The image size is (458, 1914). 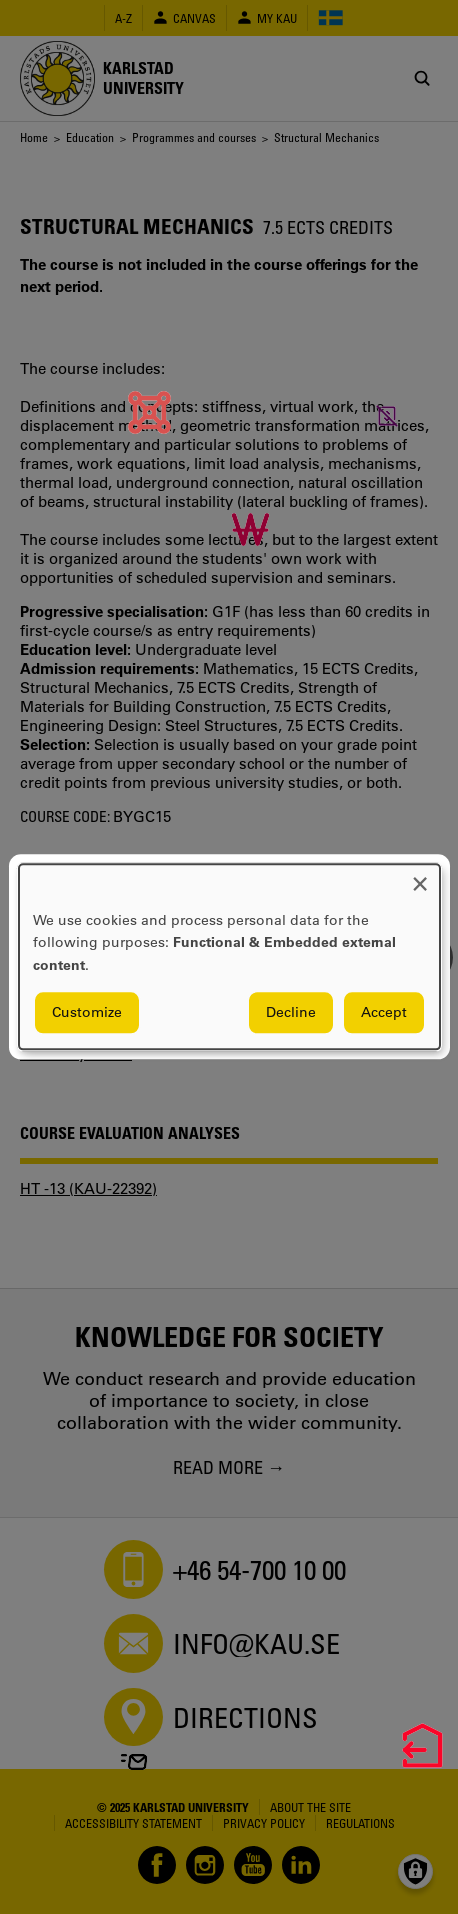 What do you see at coordinates (250, 529) in the screenshot?
I see `south korean won currency symbol` at bounding box center [250, 529].